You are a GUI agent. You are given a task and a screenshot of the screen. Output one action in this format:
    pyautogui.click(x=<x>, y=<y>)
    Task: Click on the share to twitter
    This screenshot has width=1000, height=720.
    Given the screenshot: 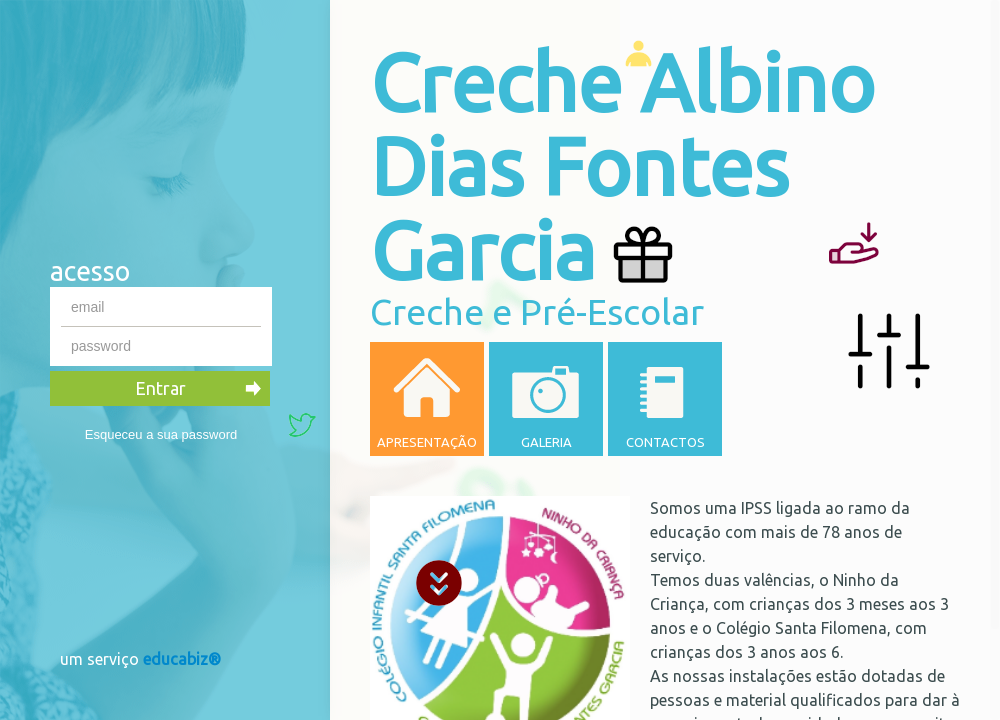 What is the action you would take?
    pyautogui.click(x=301, y=424)
    